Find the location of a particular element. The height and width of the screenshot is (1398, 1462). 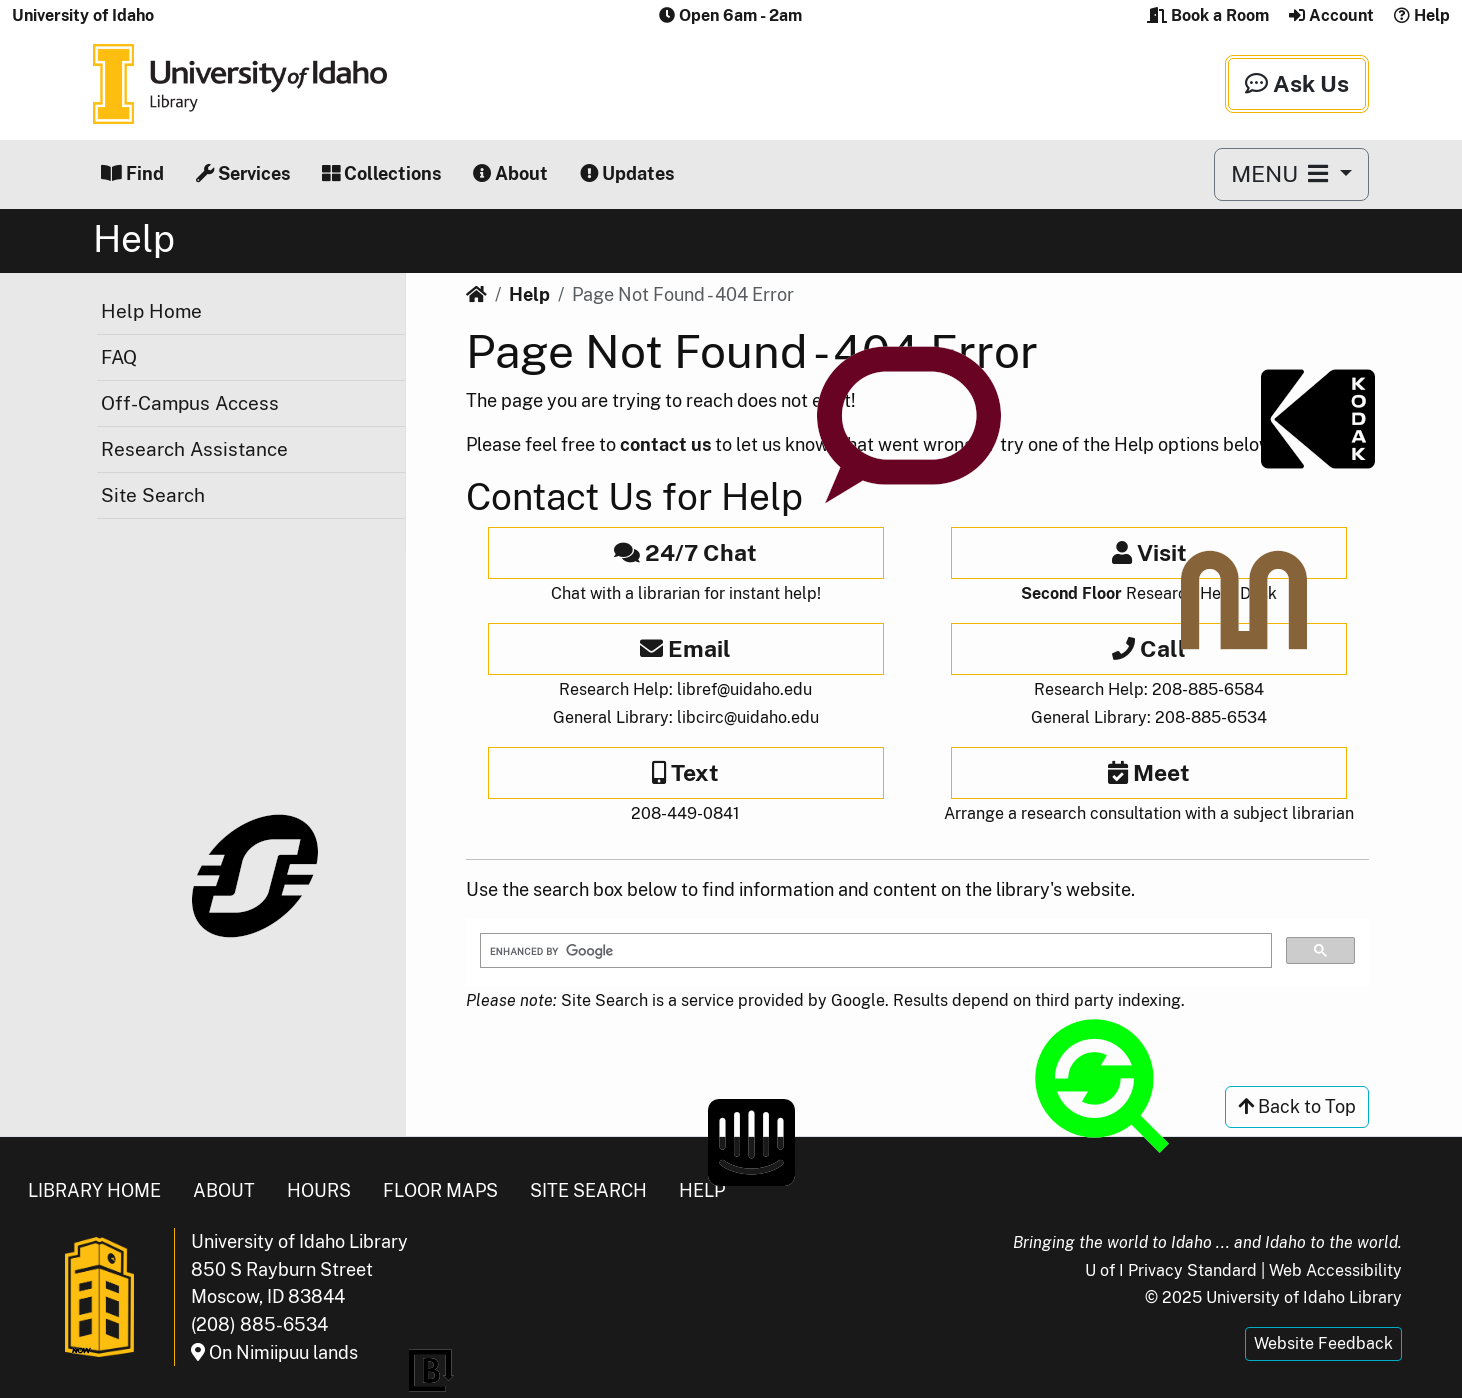

open brandfolder digital asset management is located at coordinates (431, 1370).